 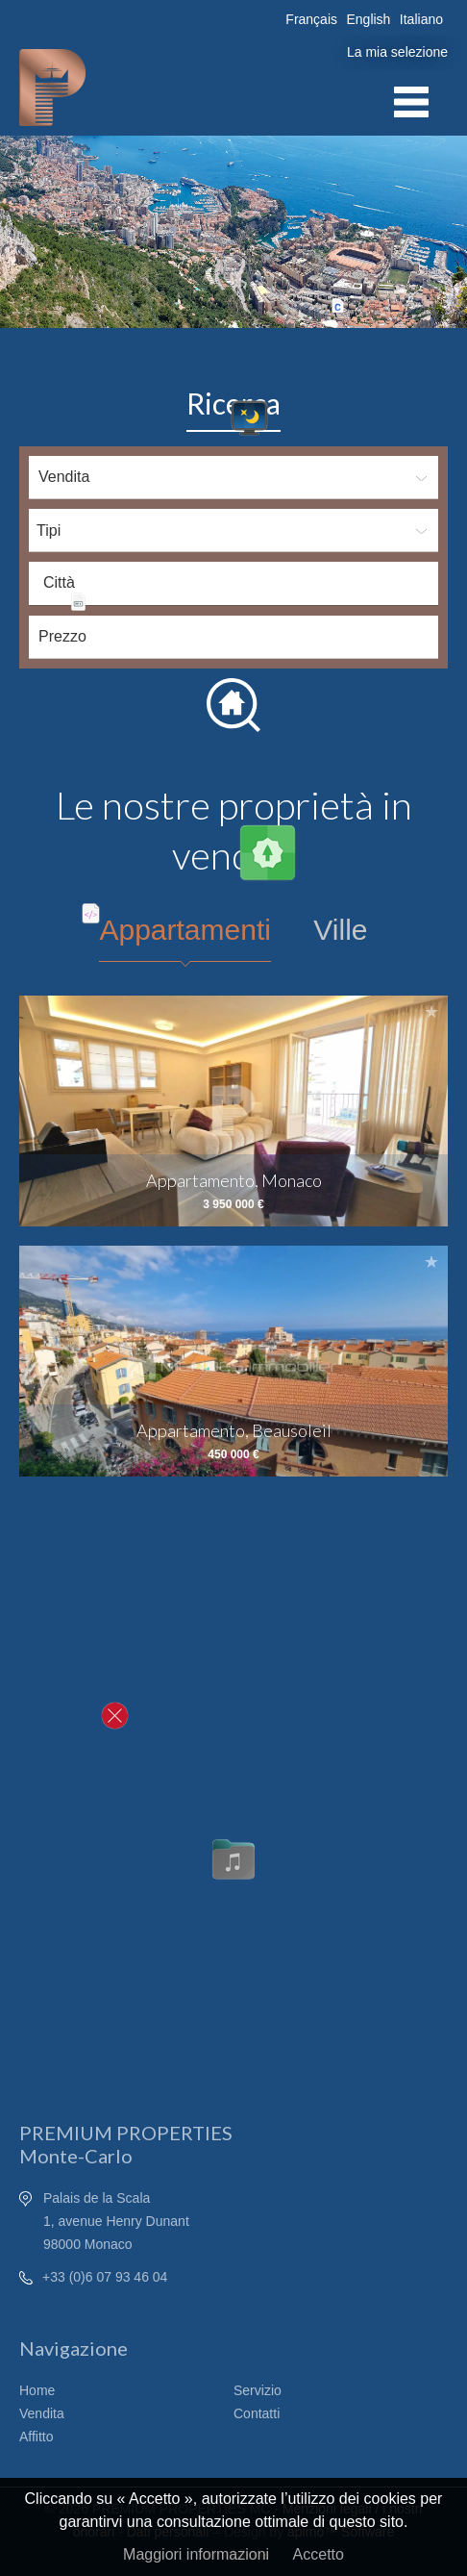 I want to click on access screensaver settings, so click(x=249, y=417).